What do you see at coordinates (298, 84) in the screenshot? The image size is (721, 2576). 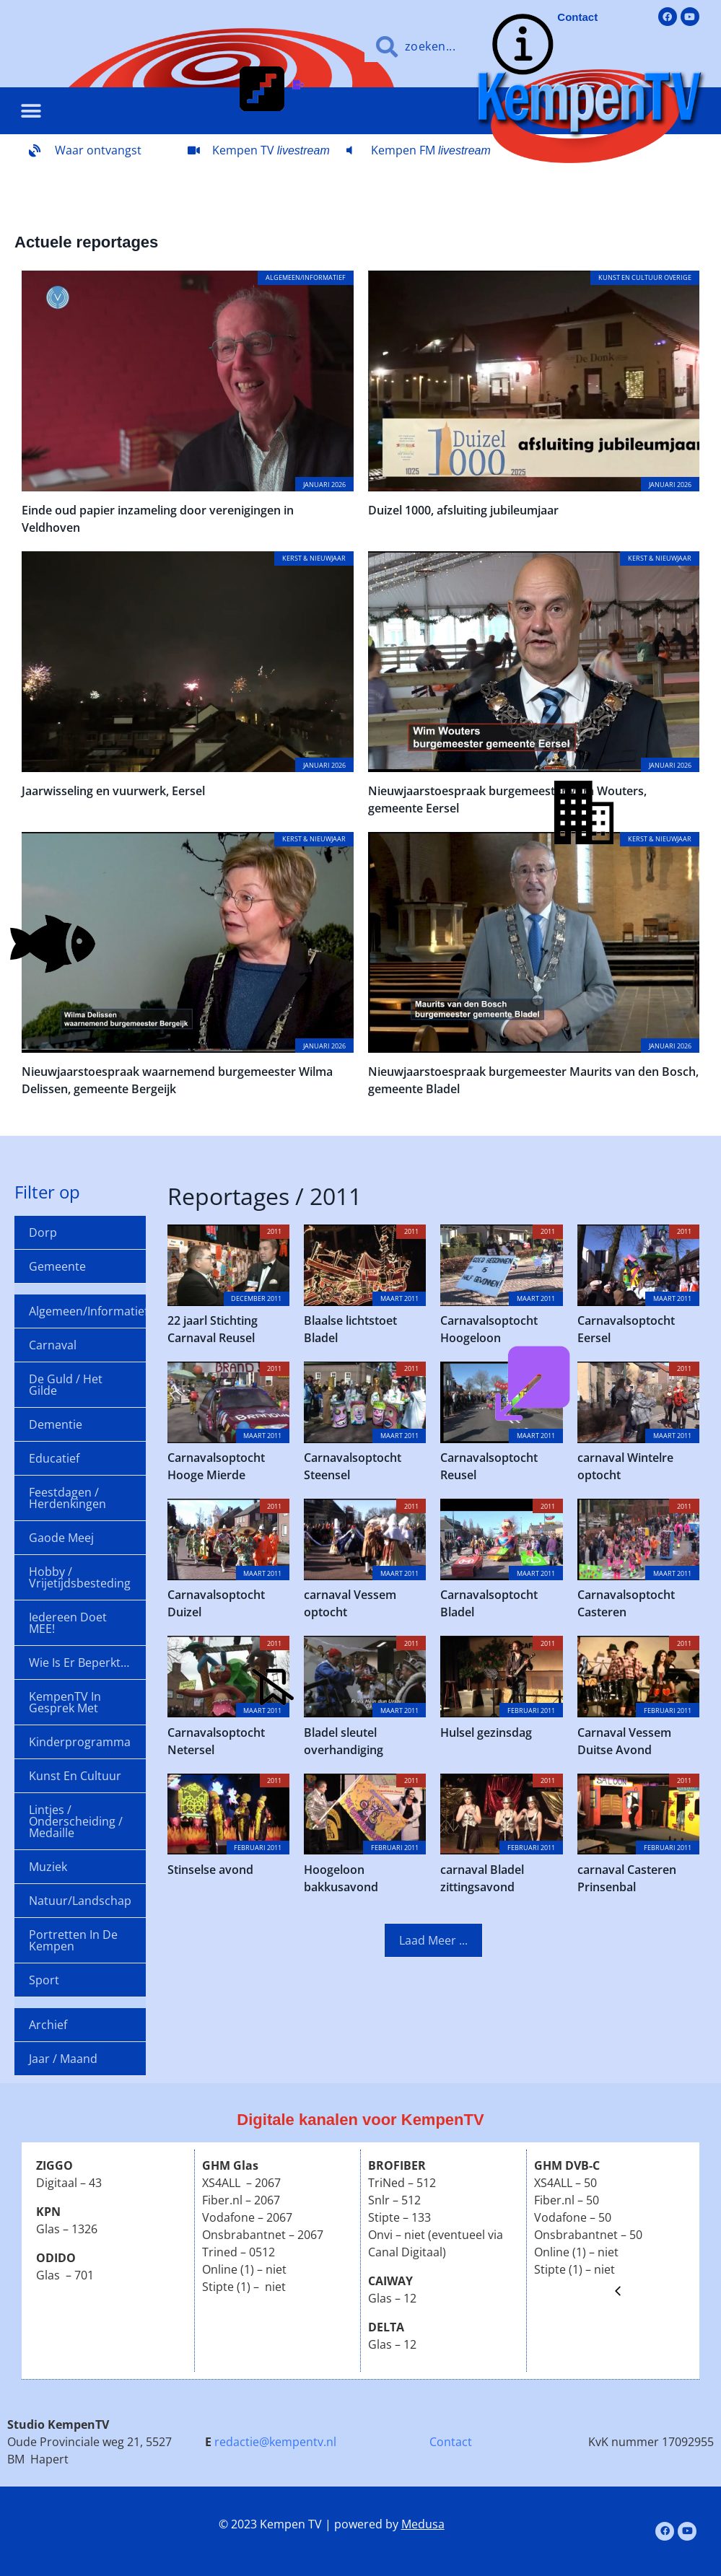 I see `log out of your account` at bounding box center [298, 84].